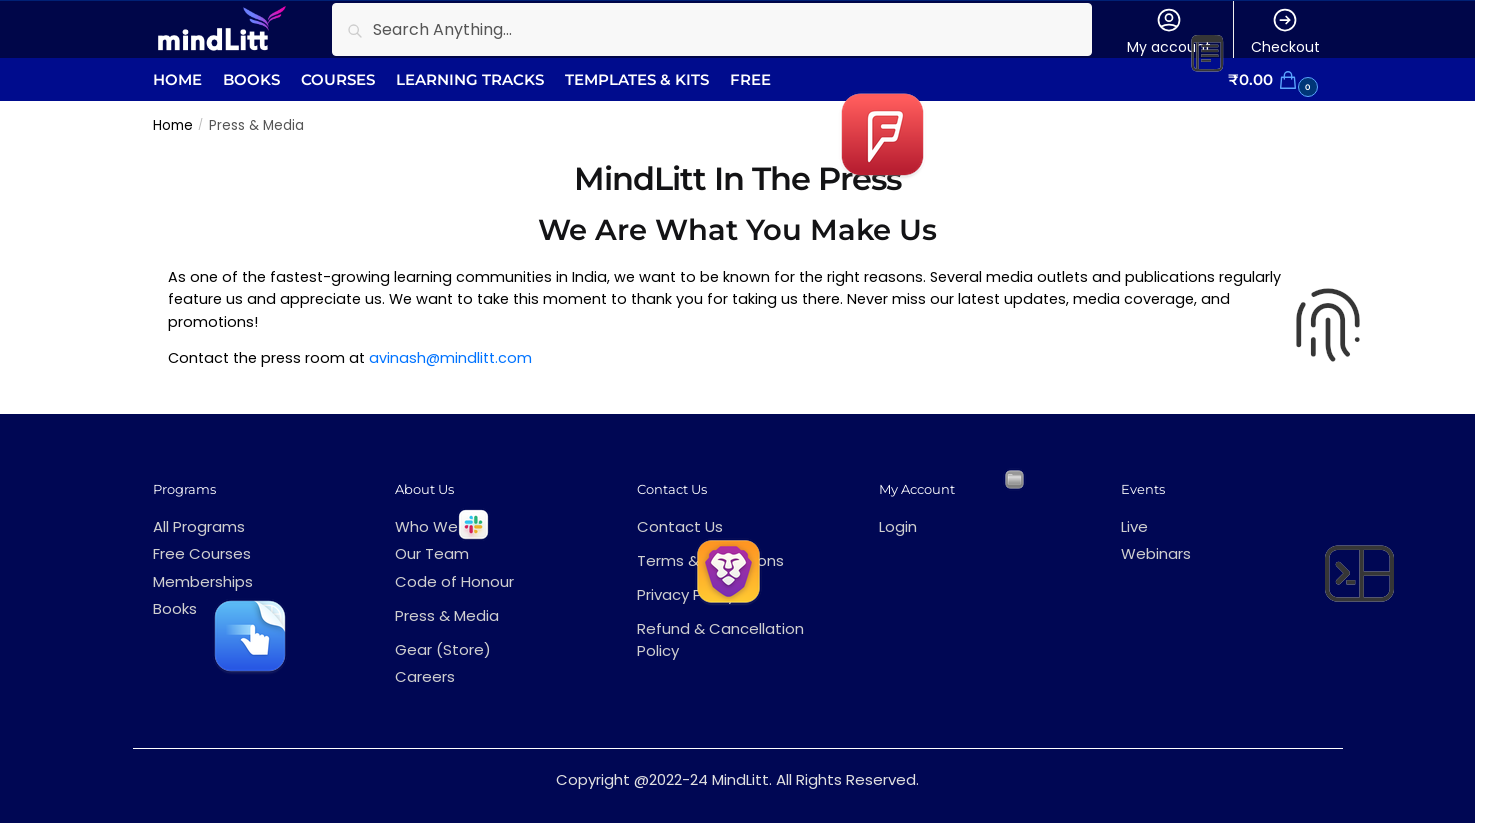 The image size is (1490, 823). I want to click on authenticate with fingerprint, so click(1328, 325).